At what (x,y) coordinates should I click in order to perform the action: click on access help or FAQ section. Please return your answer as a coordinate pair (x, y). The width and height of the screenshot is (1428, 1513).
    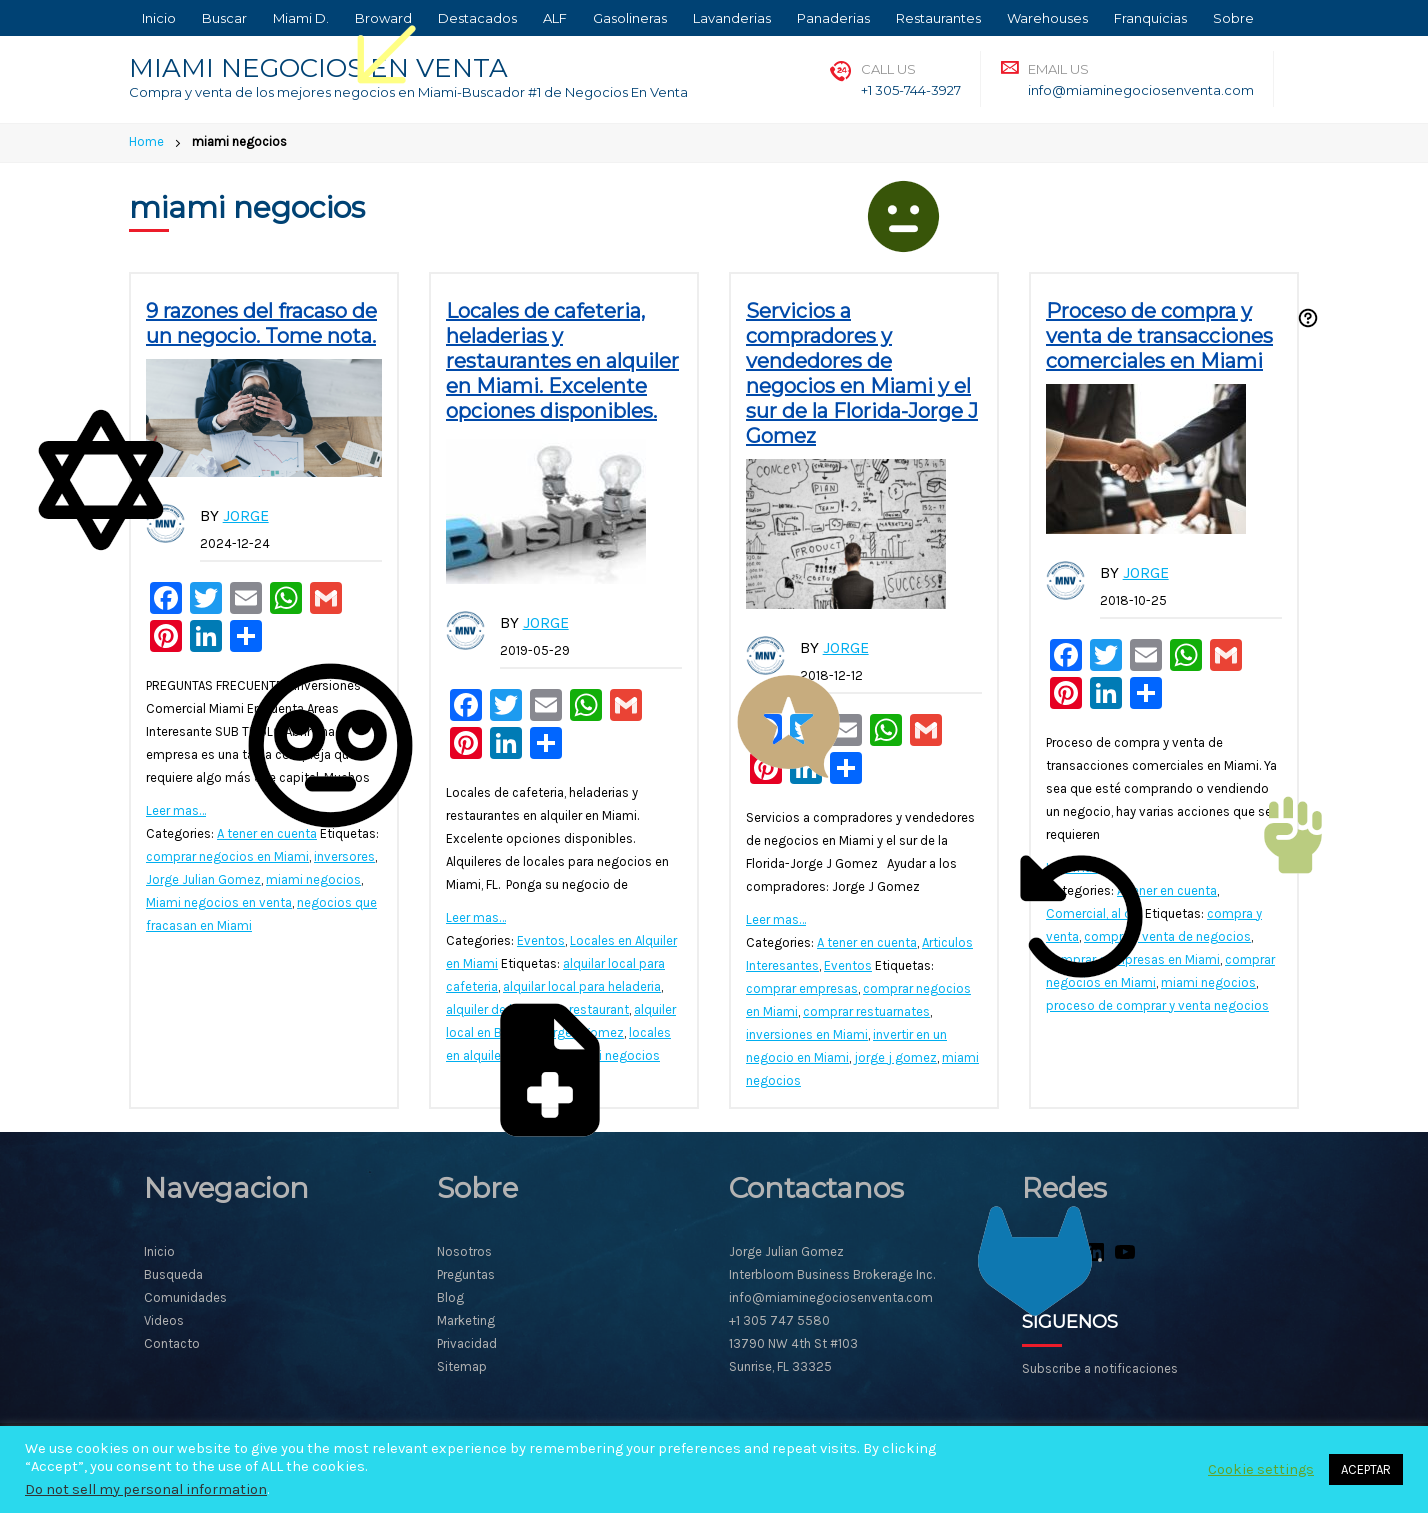
    Looking at the image, I should click on (1308, 318).